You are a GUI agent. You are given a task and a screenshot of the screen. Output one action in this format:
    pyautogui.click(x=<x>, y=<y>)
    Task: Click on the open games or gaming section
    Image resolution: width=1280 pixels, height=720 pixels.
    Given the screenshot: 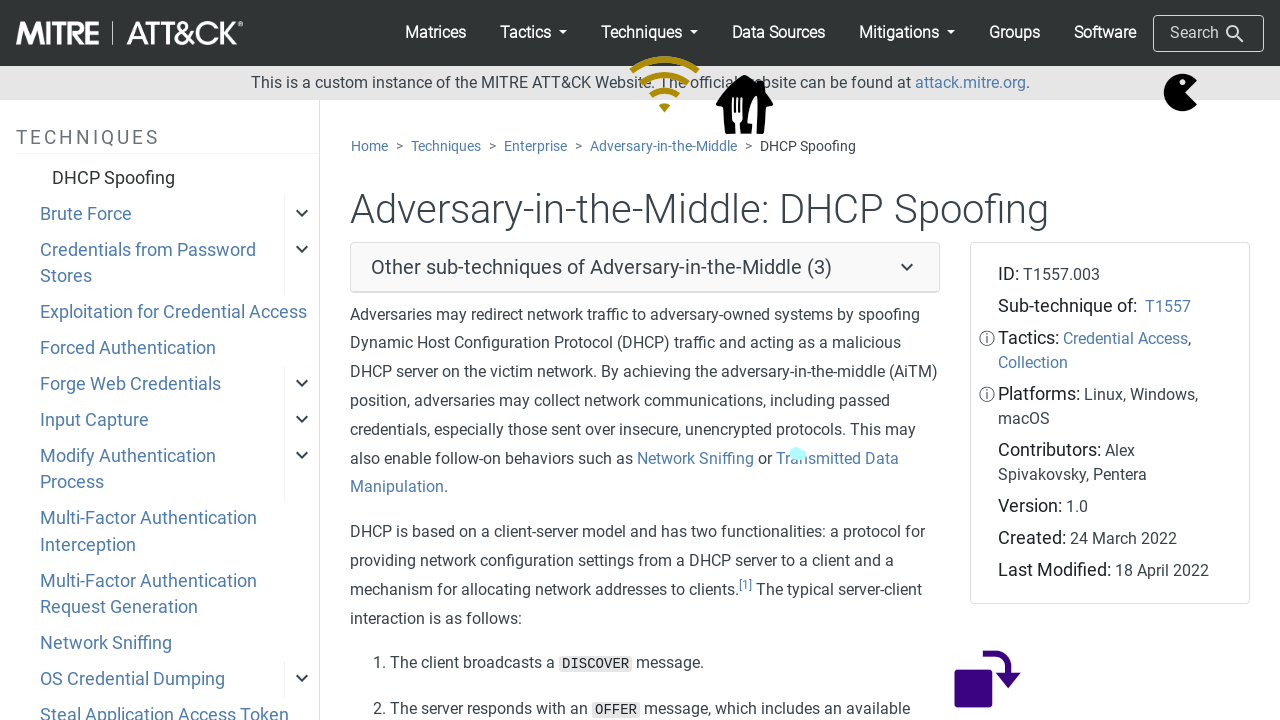 What is the action you would take?
    pyautogui.click(x=1182, y=92)
    